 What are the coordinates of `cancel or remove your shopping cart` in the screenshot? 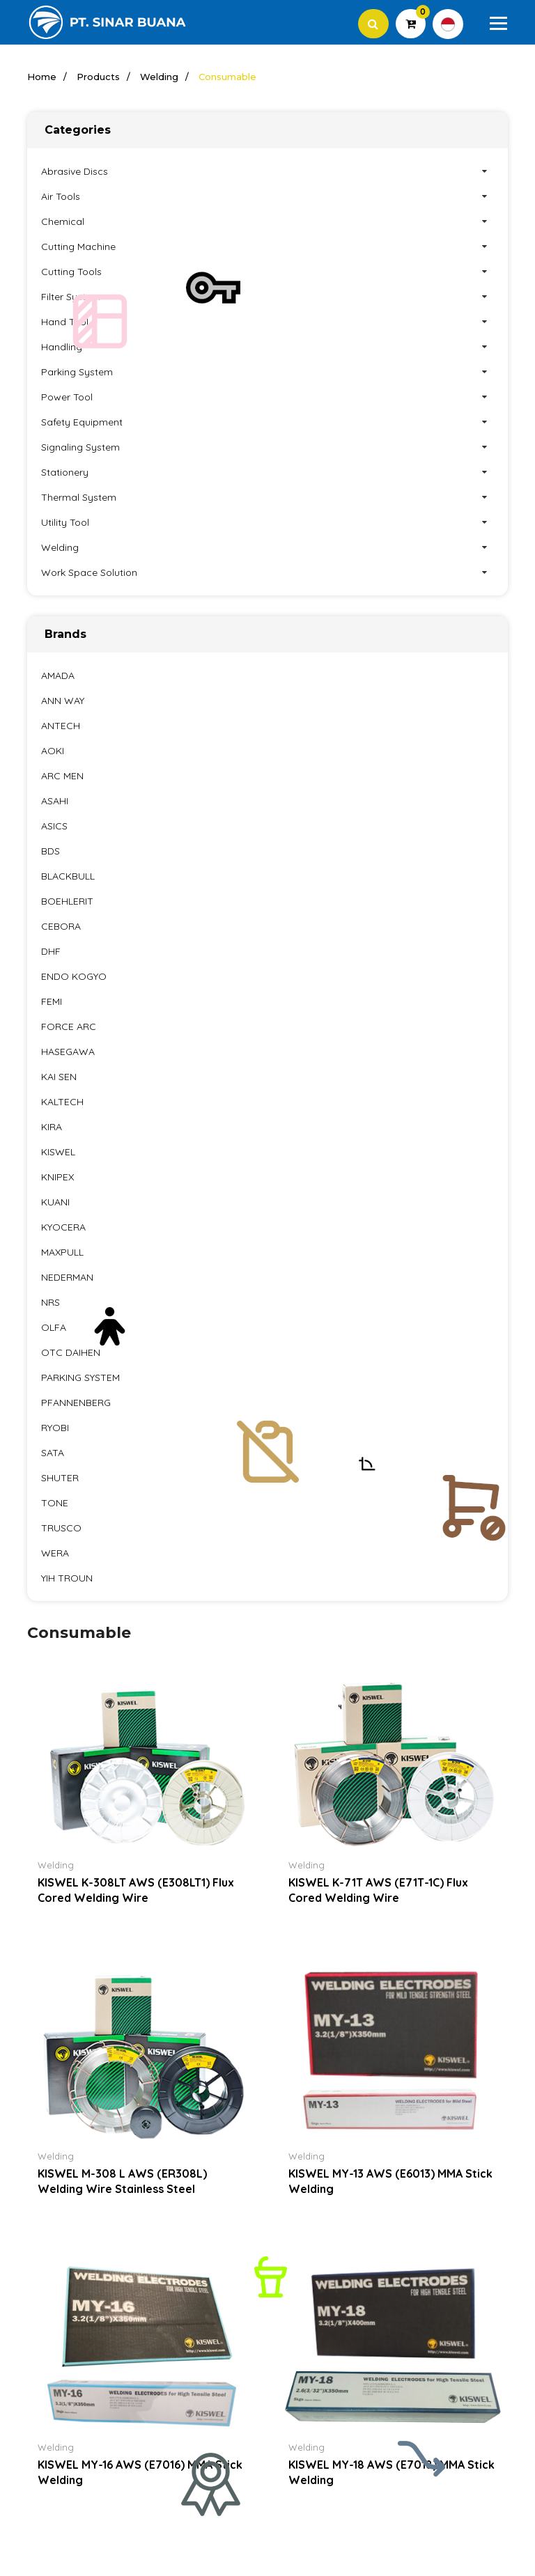 It's located at (471, 1506).